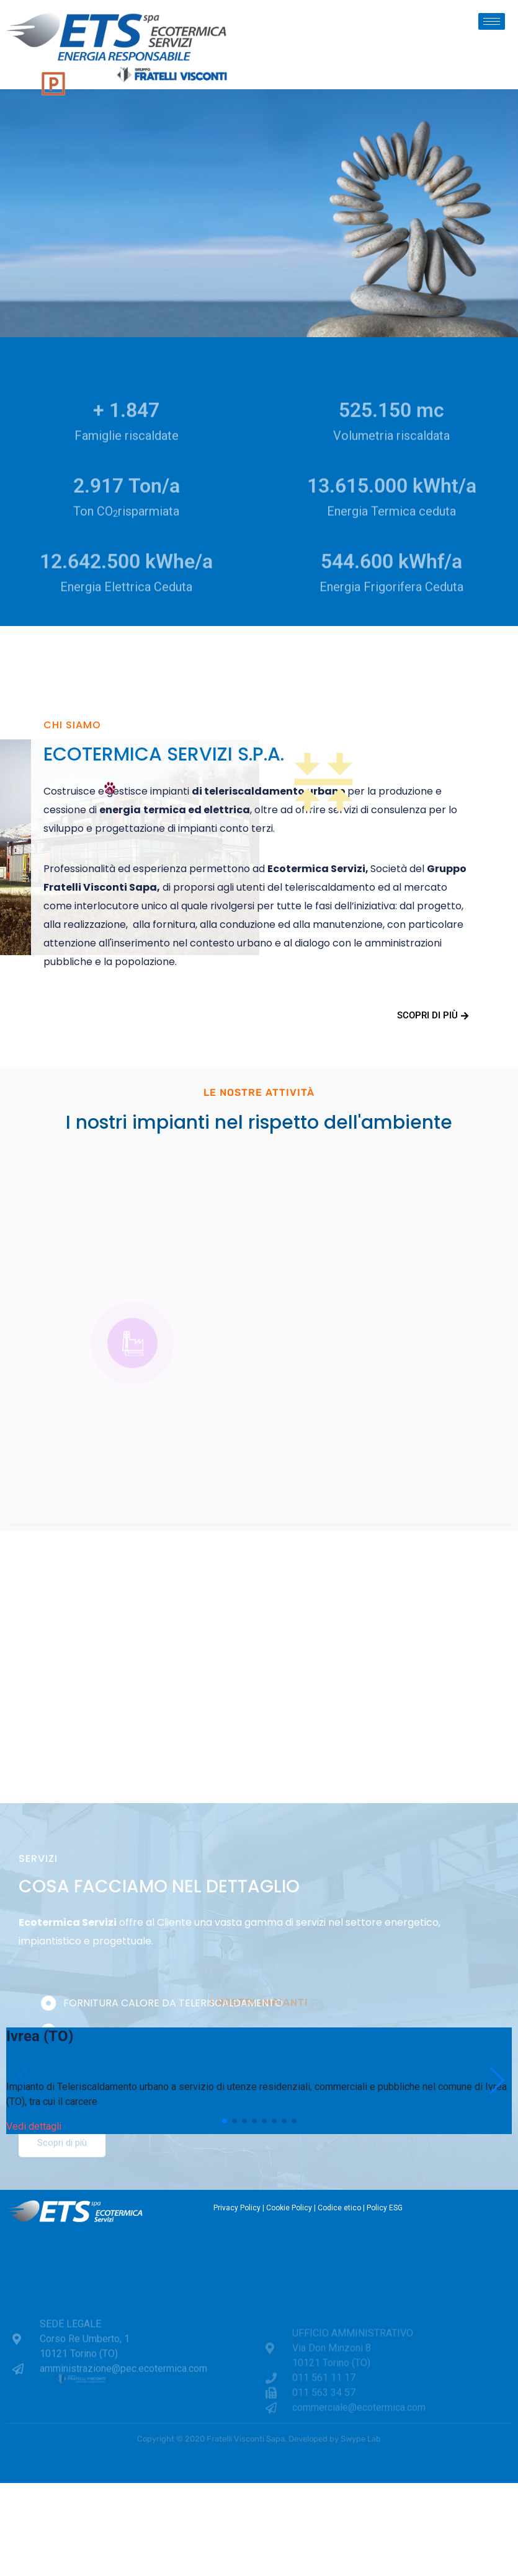  I want to click on align objects vertically to center, so click(323, 782).